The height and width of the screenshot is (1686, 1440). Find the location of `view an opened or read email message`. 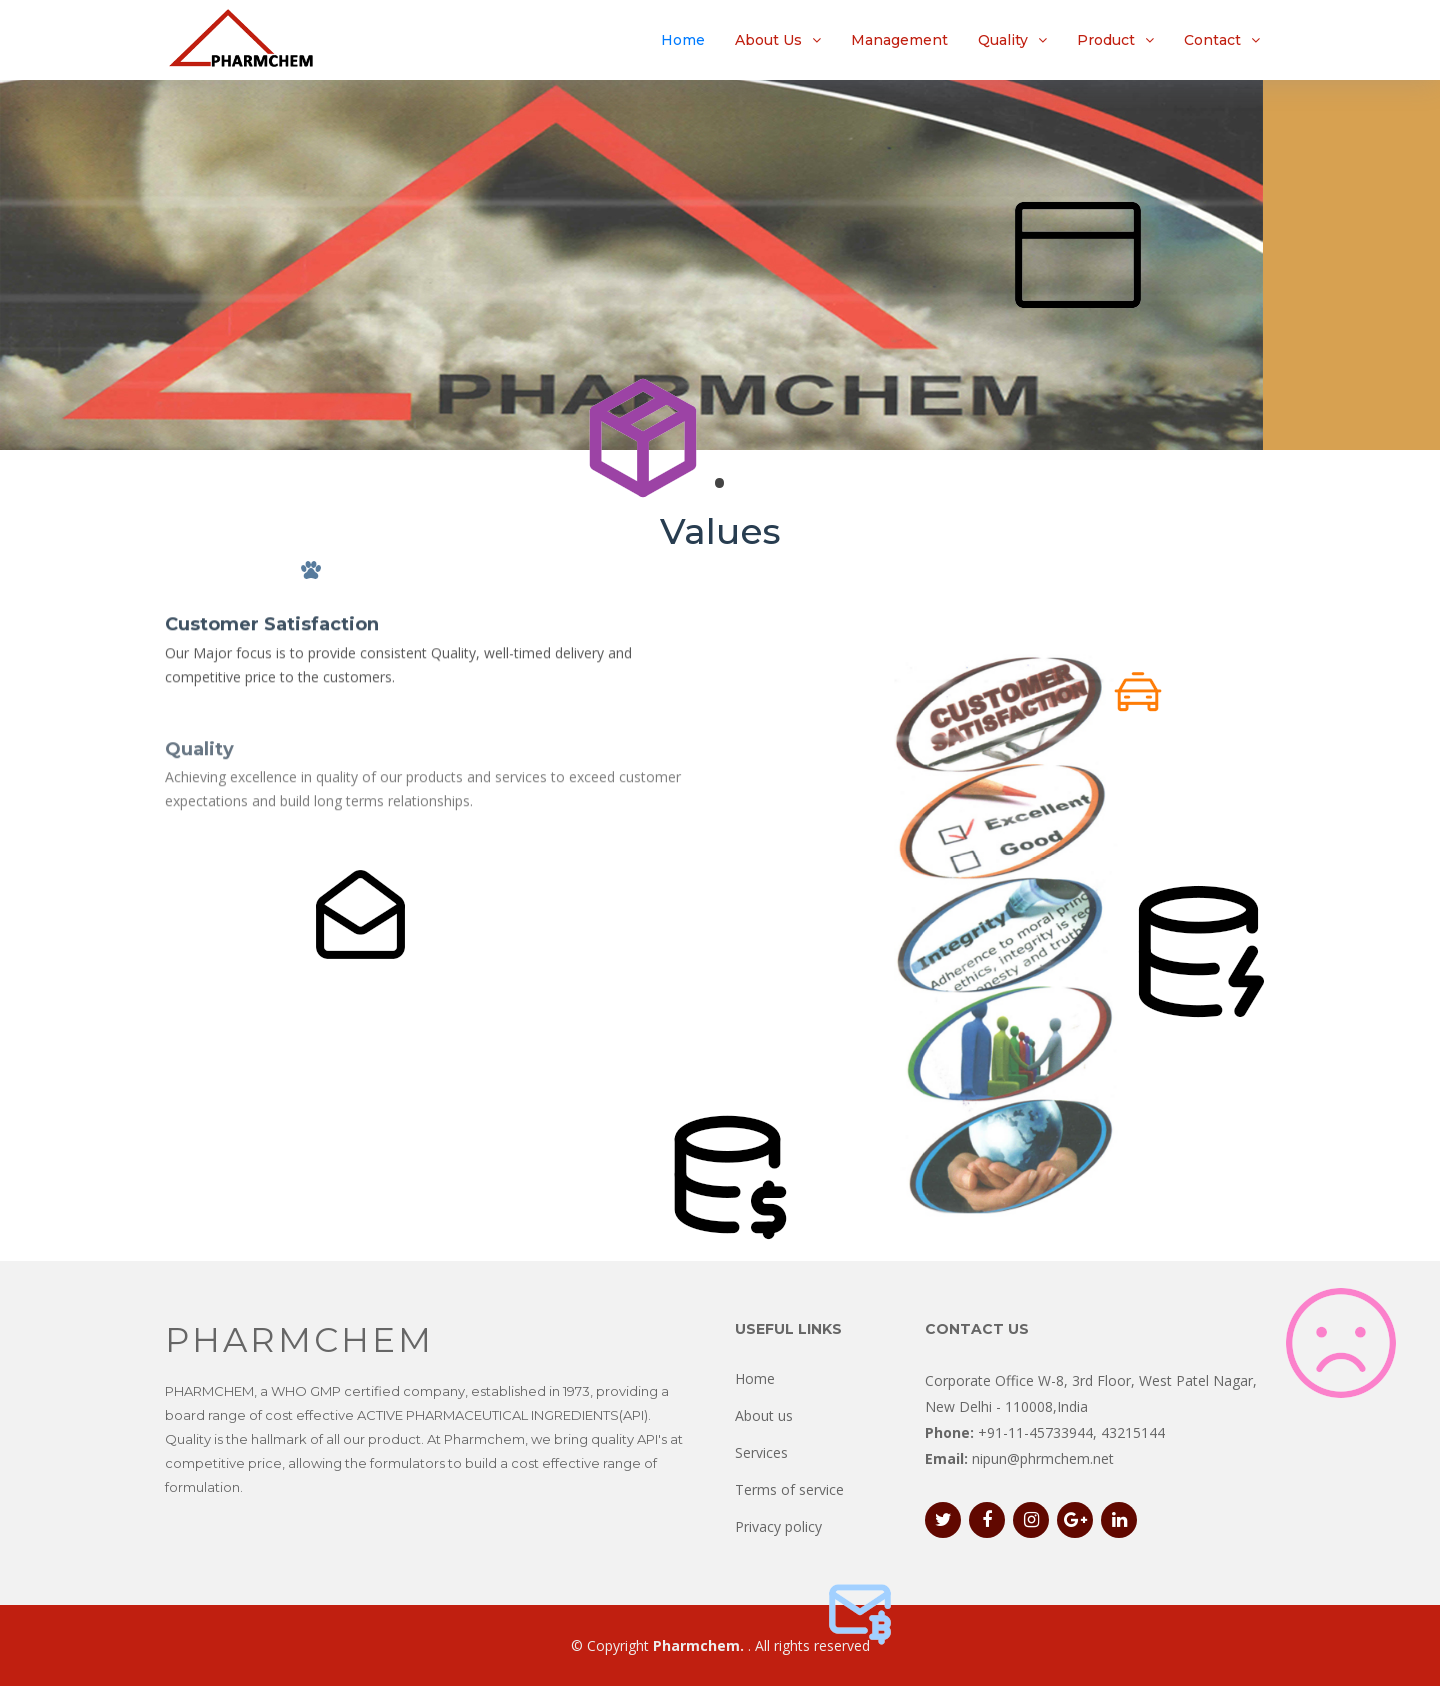

view an opened or read email message is located at coordinates (360, 914).